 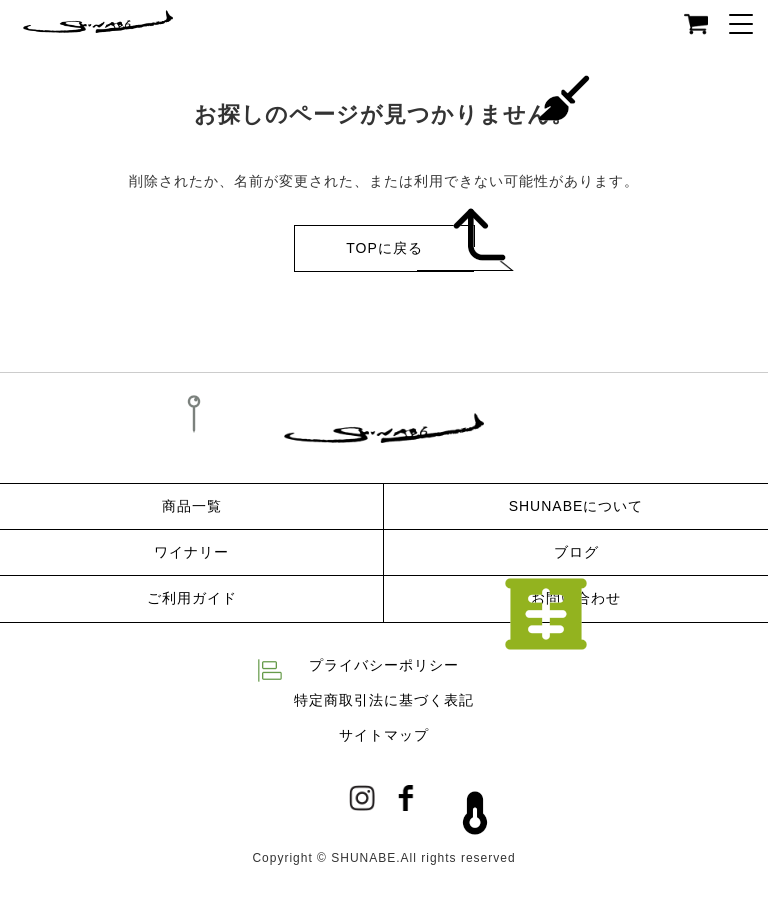 What do you see at coordinates (269, 670) in the screenshot?
I see `align text to the left margin` at bounding box center [269, 670].